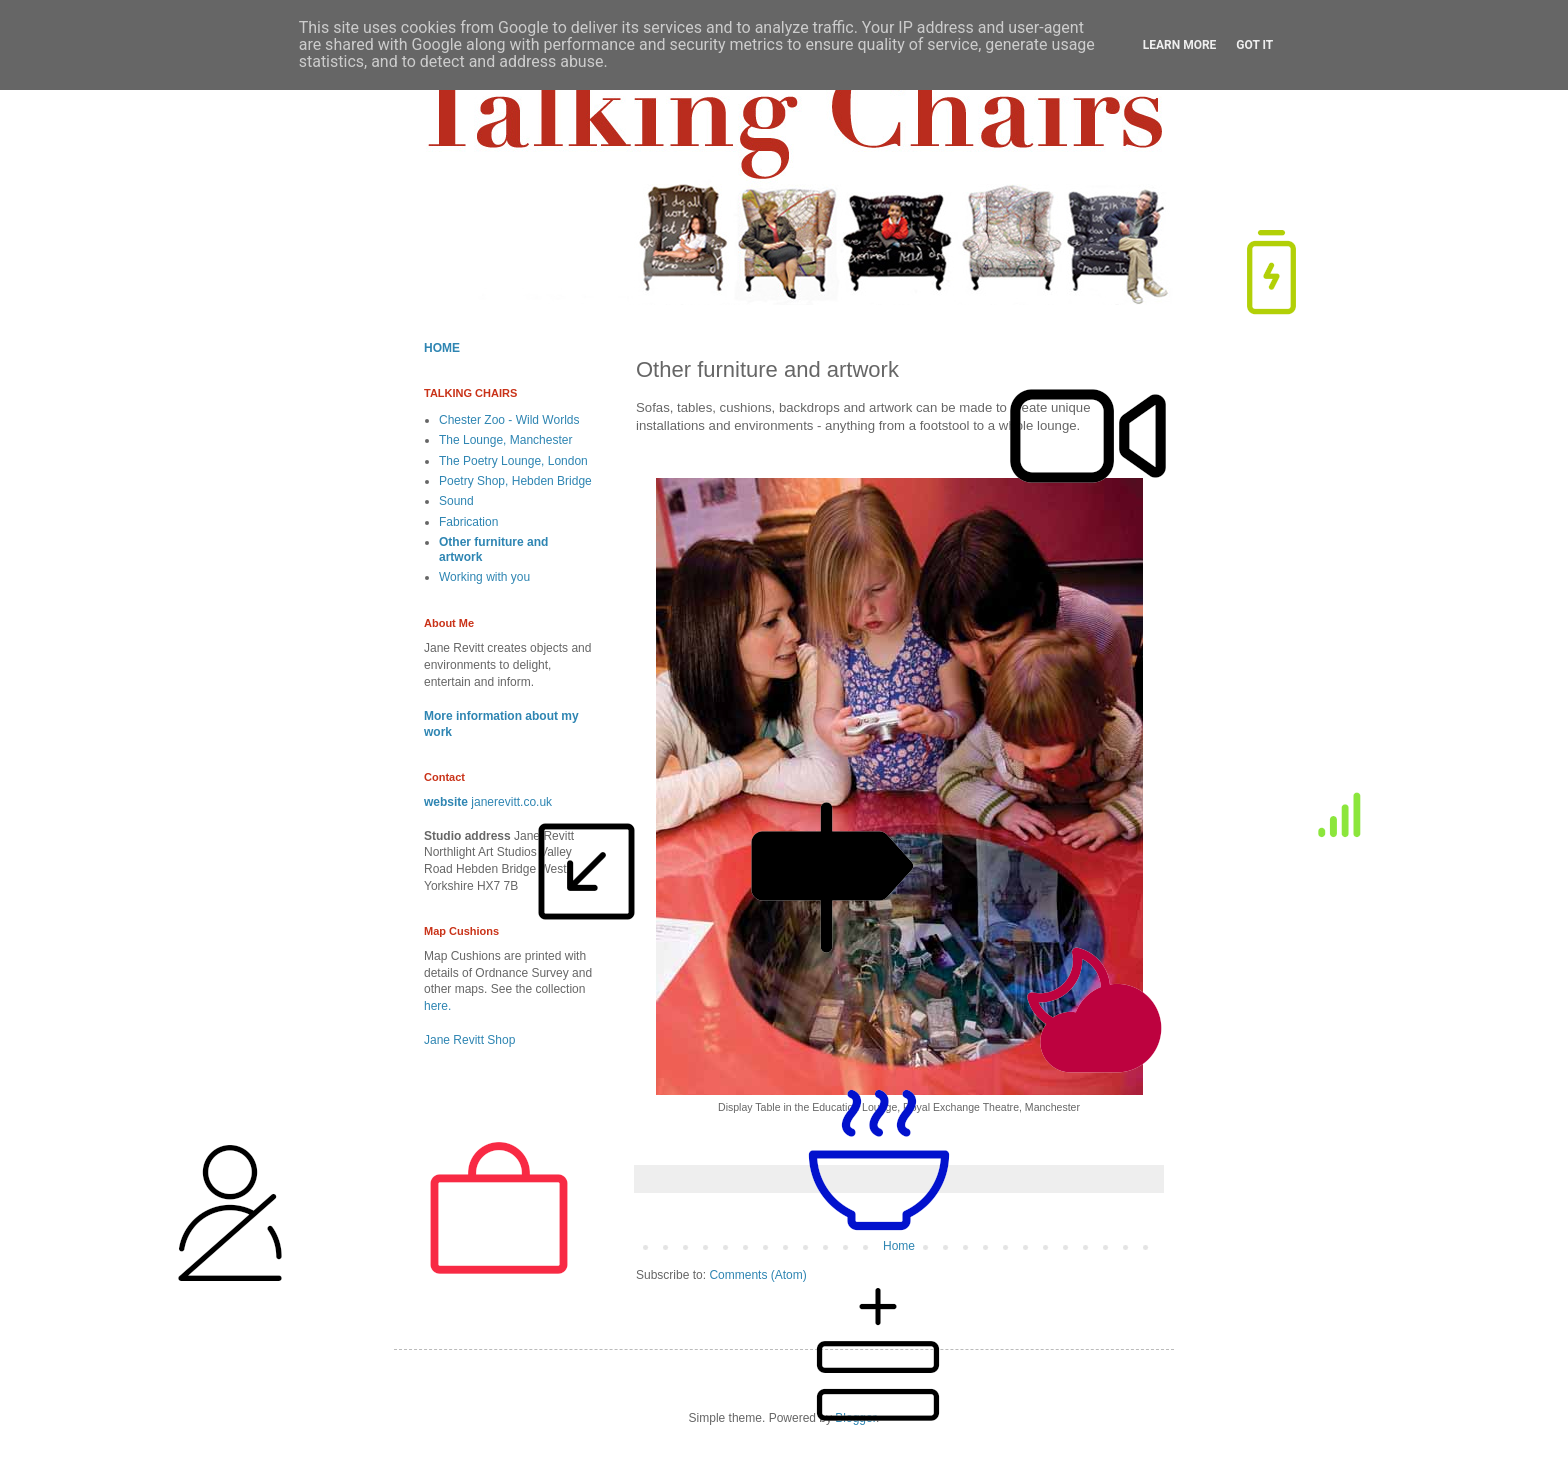 Image resolution: width=1568 pixels, height=1466 pixels. Describe the element at coordinates (230, 1213) in the screenshot. I see `fasten seatbelt reminder` at that location.